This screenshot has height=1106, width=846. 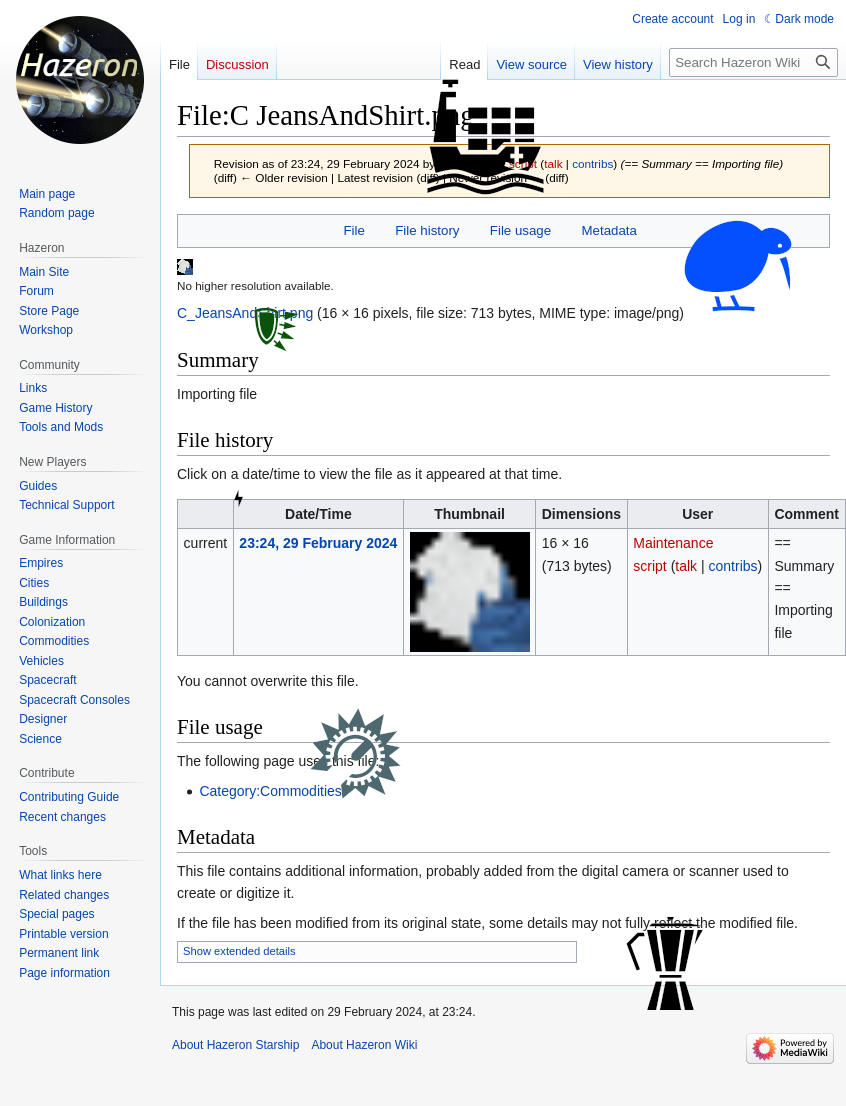 What do you see at coordinates (485, 136) in the screenshot?
I see `view shipping or freight status` at bounding box center [485, 136].